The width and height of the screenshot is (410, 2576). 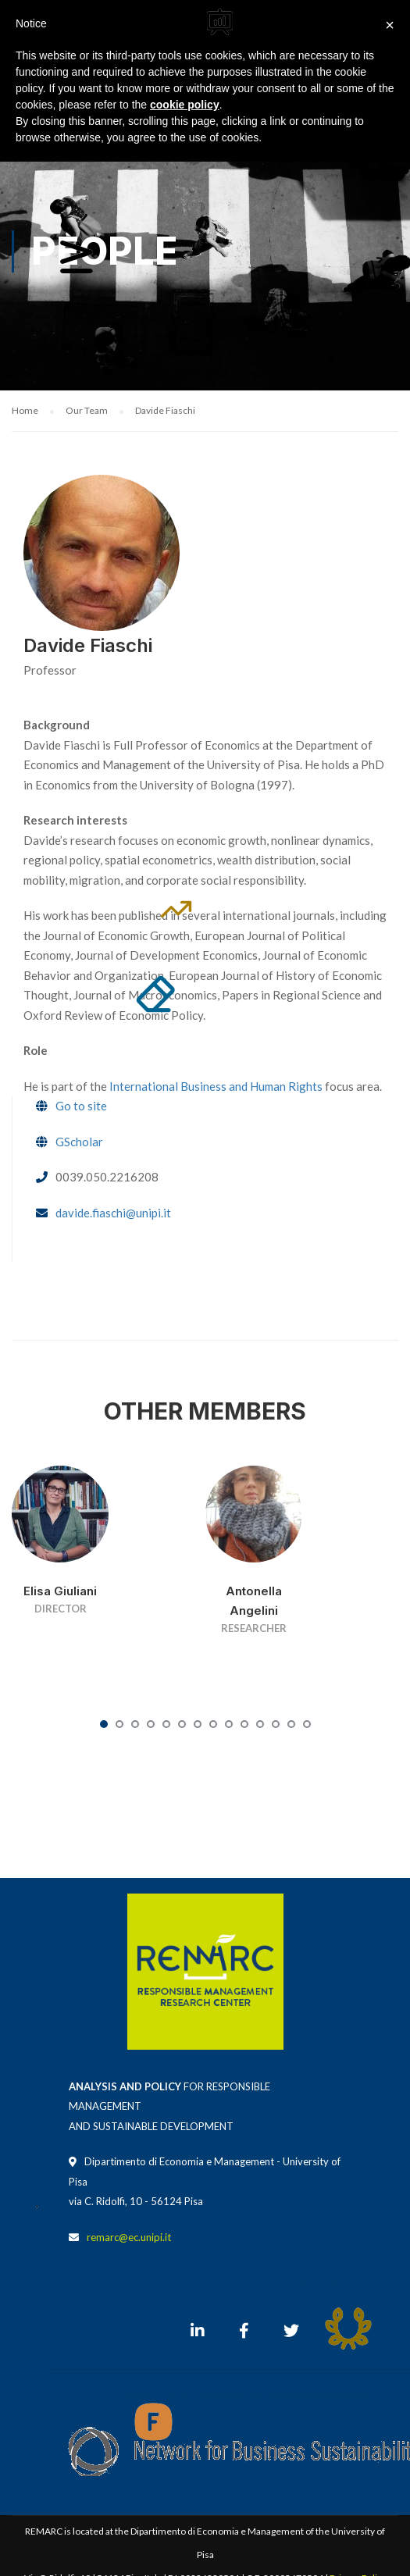 I want to click on indicates no wifi signal available, so click(x=37, y=2202).